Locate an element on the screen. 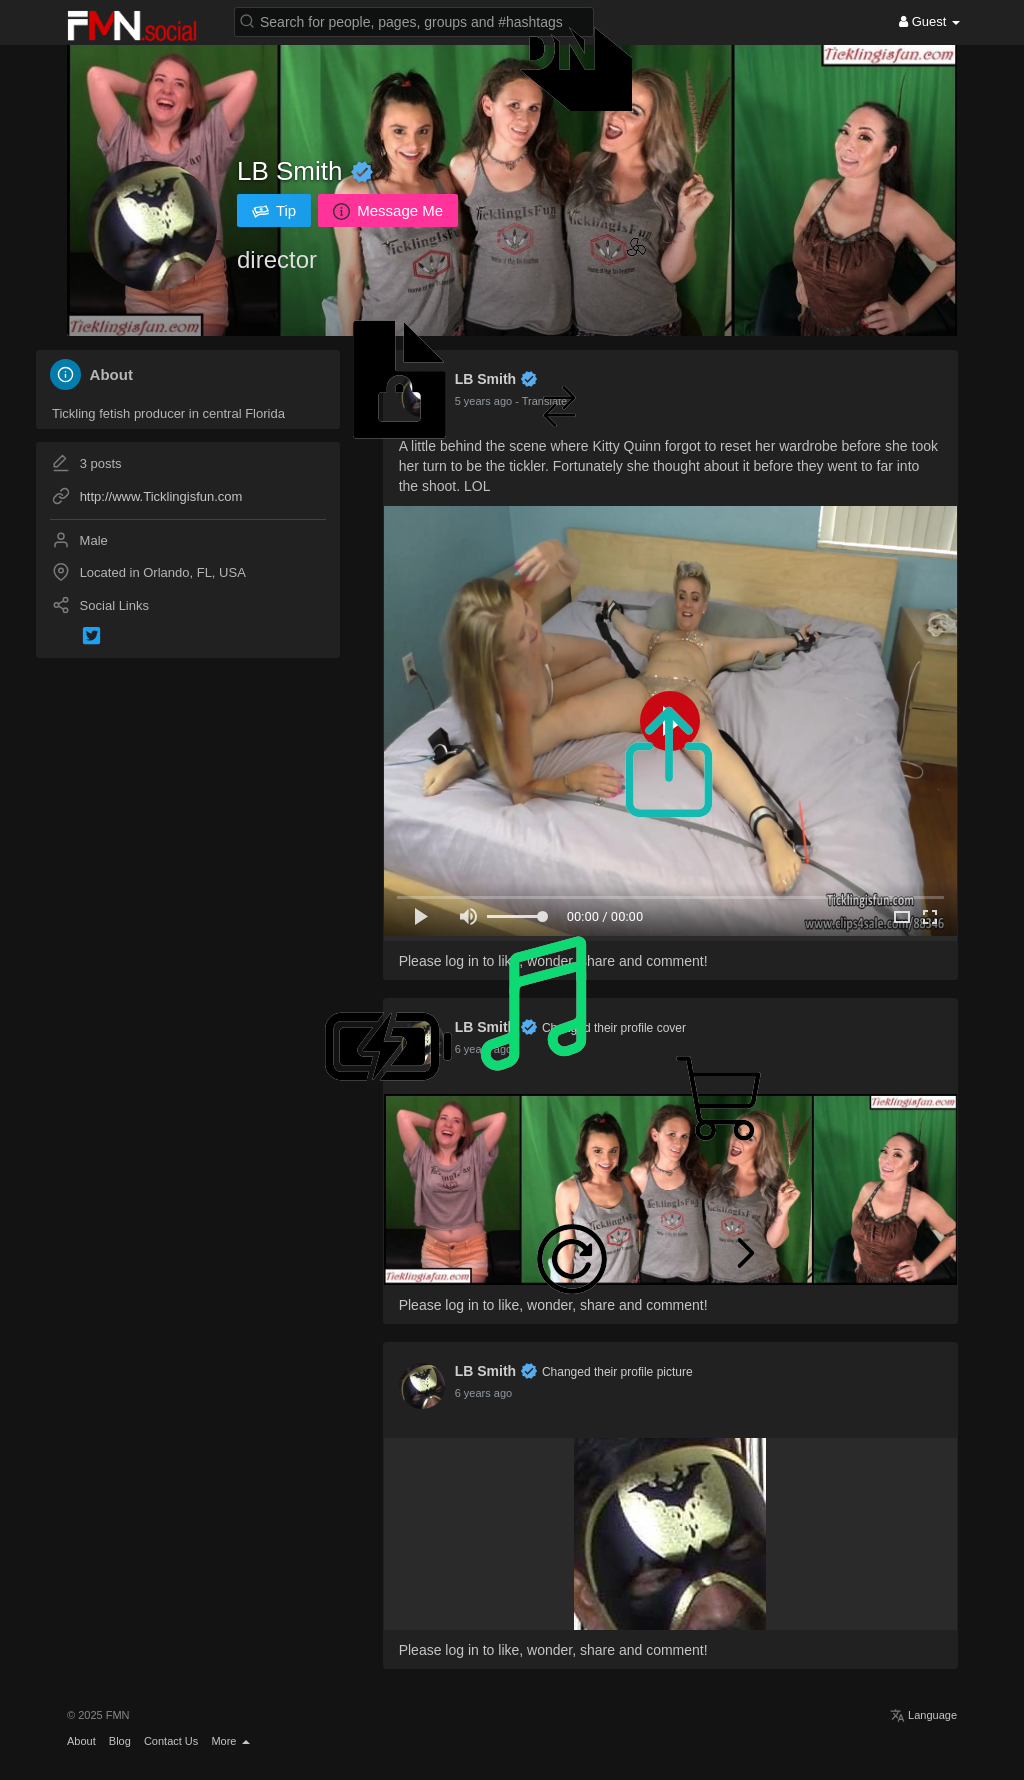 The width and height of the screenshot is (1024, 1780). indicates device is currently charging is located at coordinates (388, 1046).